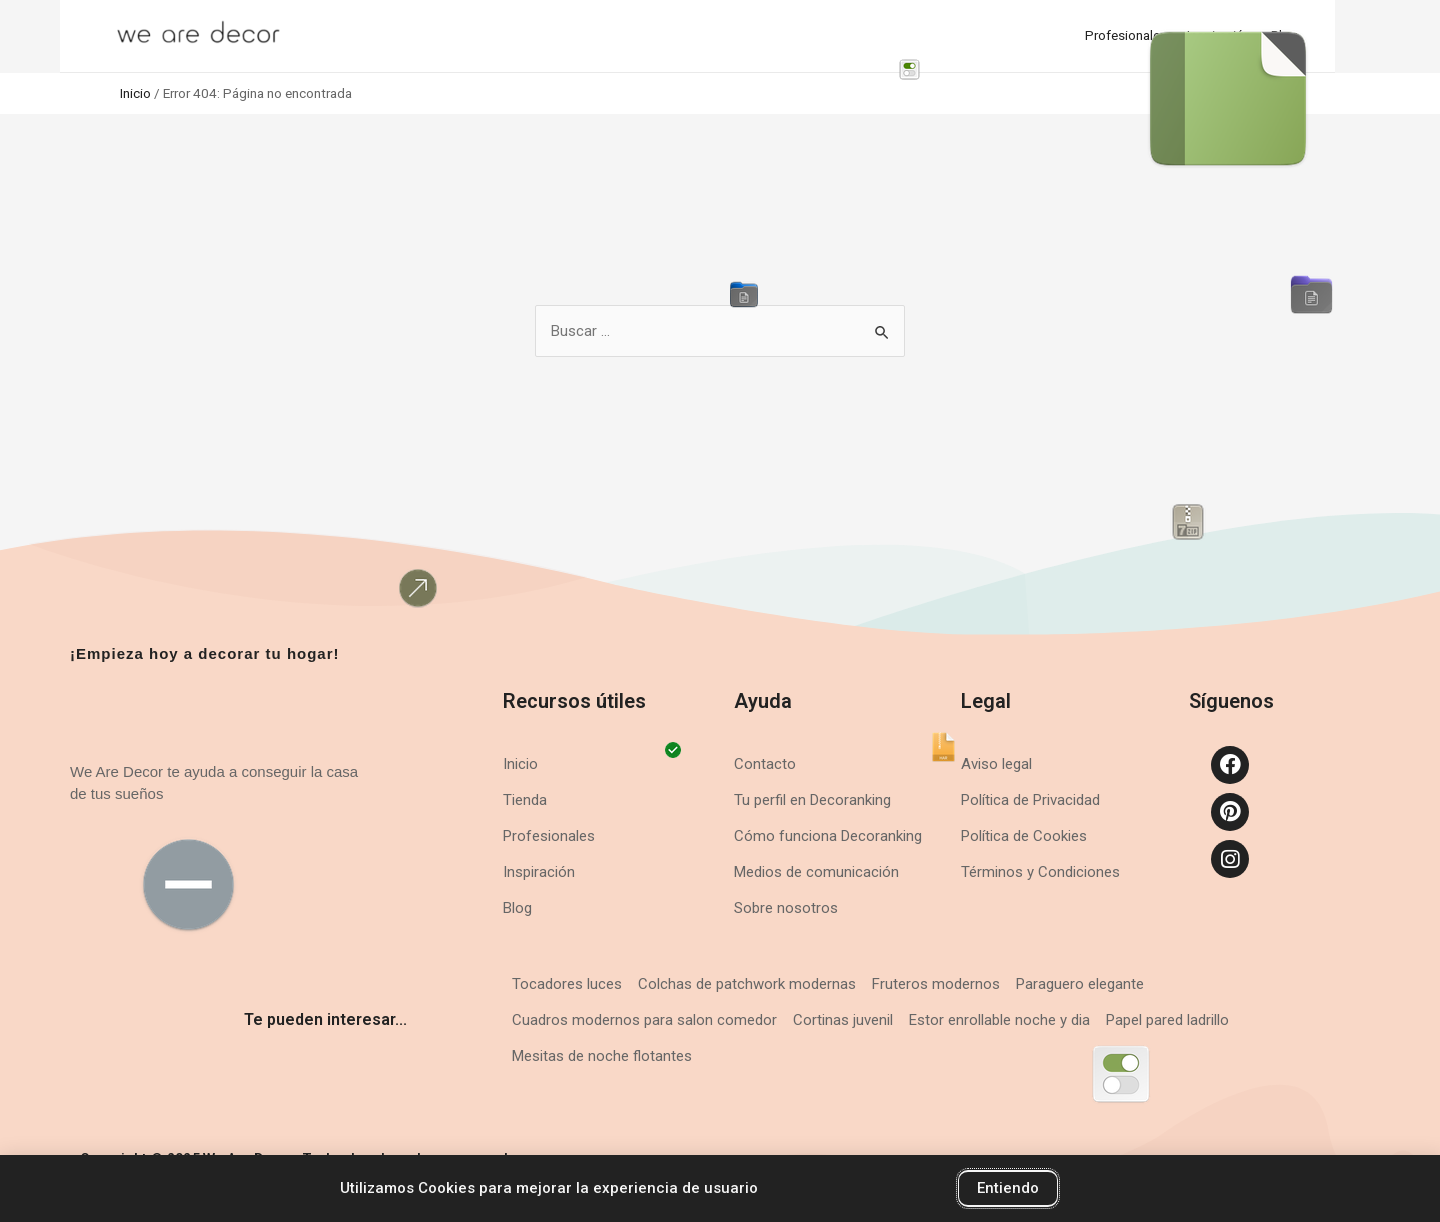 This screenshot has height=1222, width=1440. I want to click on open your documents folder, so click(744, 294).